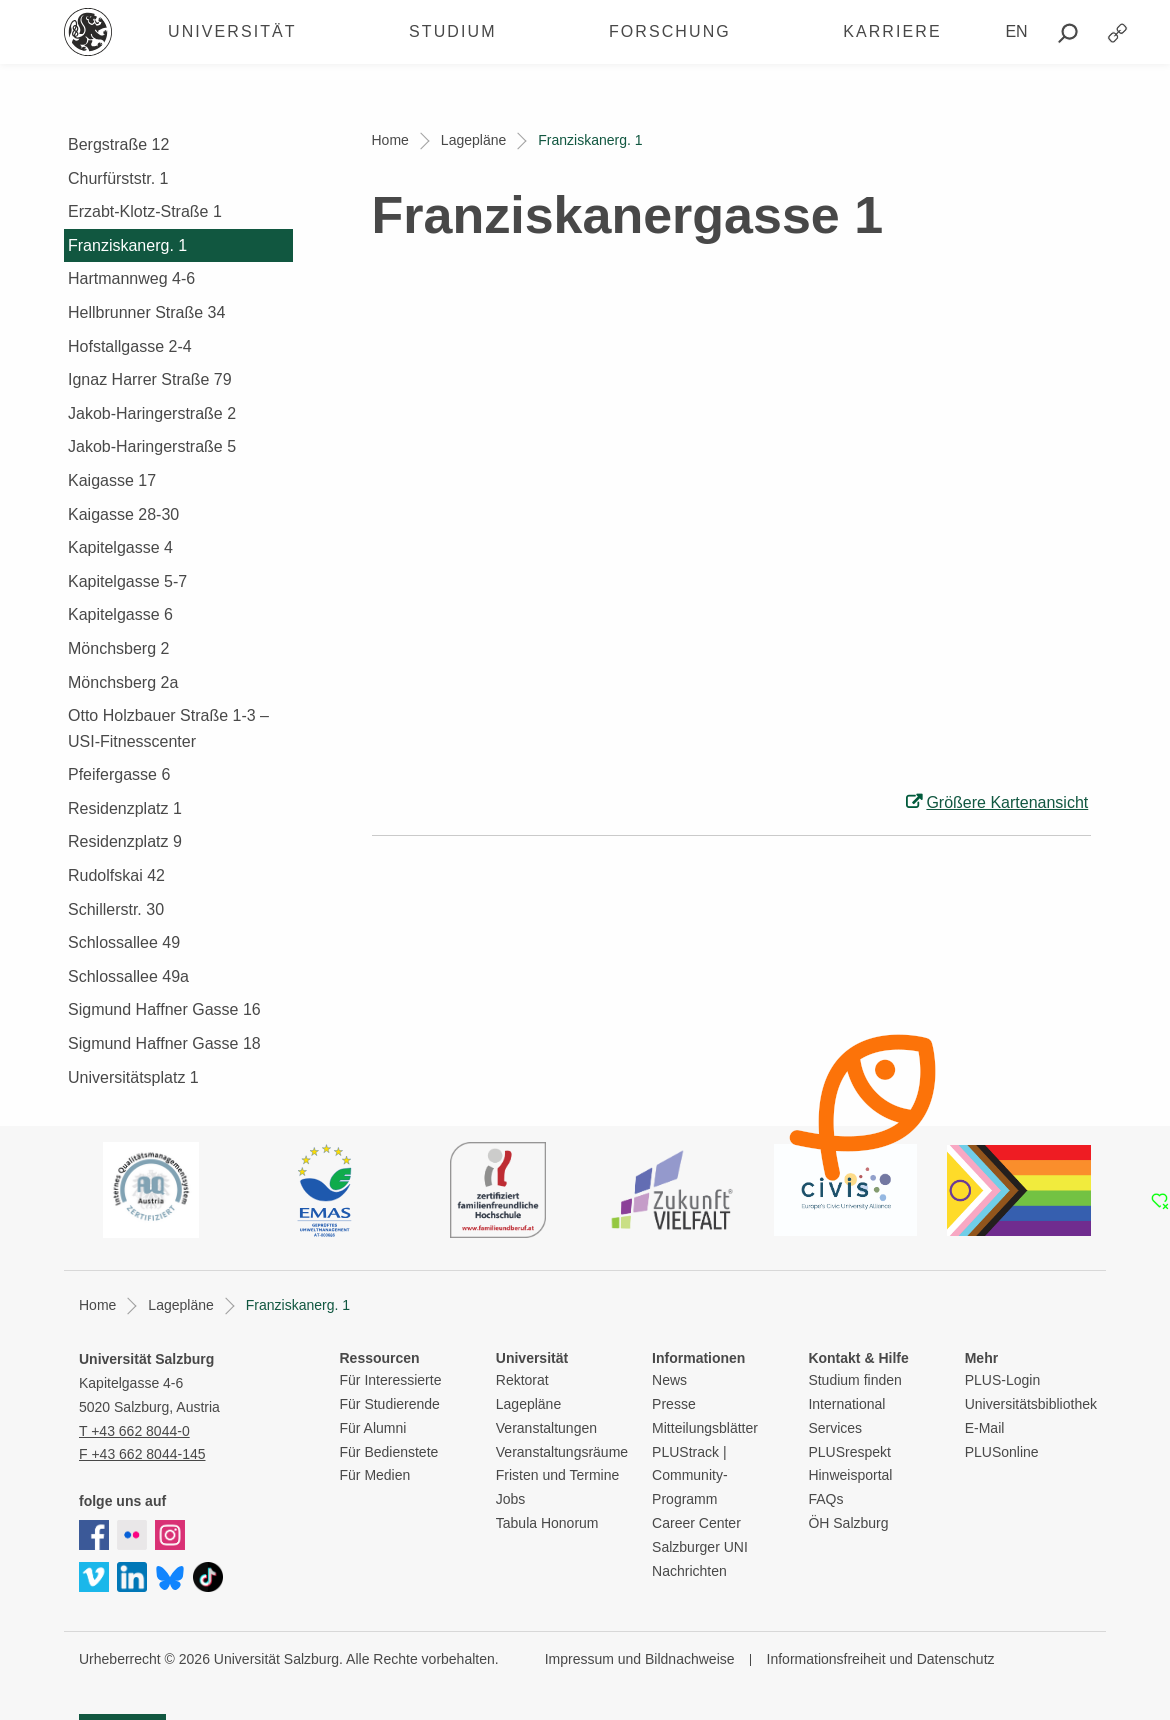 The height and width of the screenshot is (1720, 1170). I want to click on indicates seafood or fish-related content, so click(867, 1102).